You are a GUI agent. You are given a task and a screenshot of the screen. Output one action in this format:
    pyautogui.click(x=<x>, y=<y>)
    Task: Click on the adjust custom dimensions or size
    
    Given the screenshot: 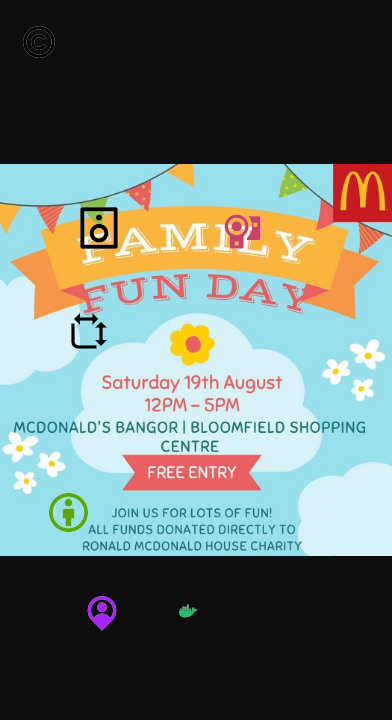 What is the action you would take?
    pyautogui.click(x=87, y=333)
    